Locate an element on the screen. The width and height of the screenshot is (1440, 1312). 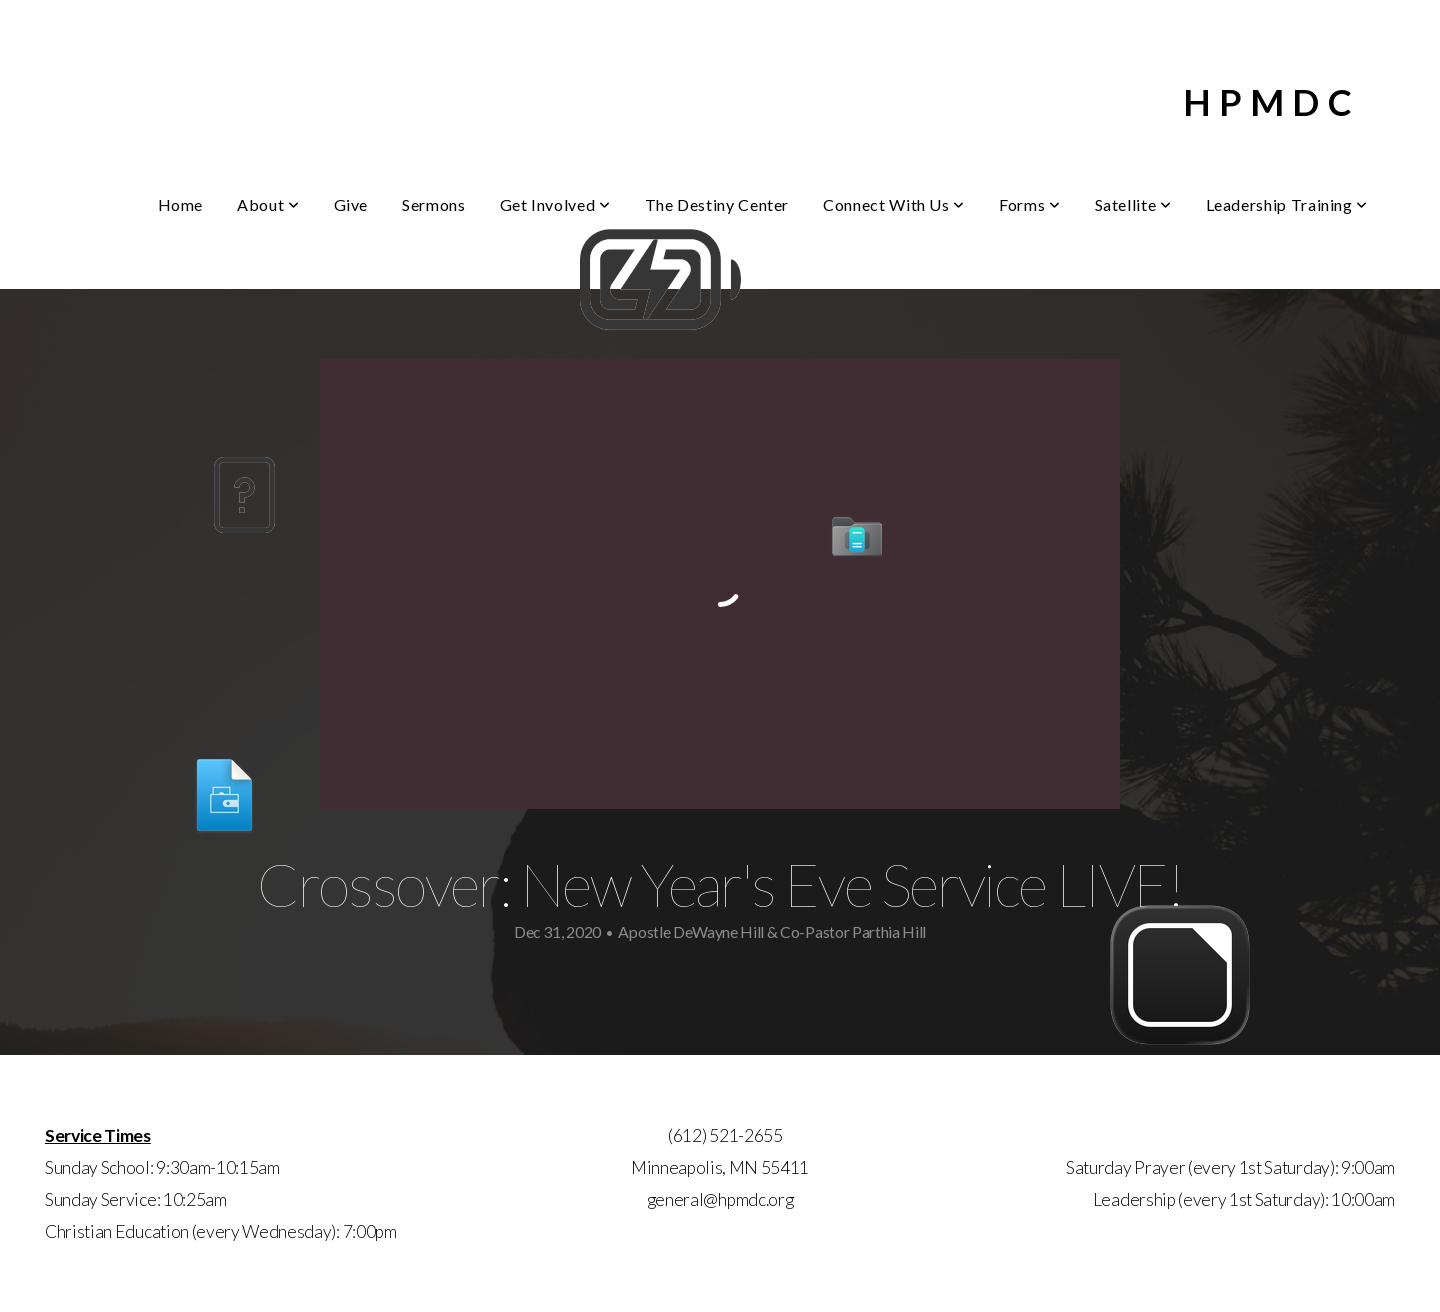
access help documentation is located at coordinates (244, 492).